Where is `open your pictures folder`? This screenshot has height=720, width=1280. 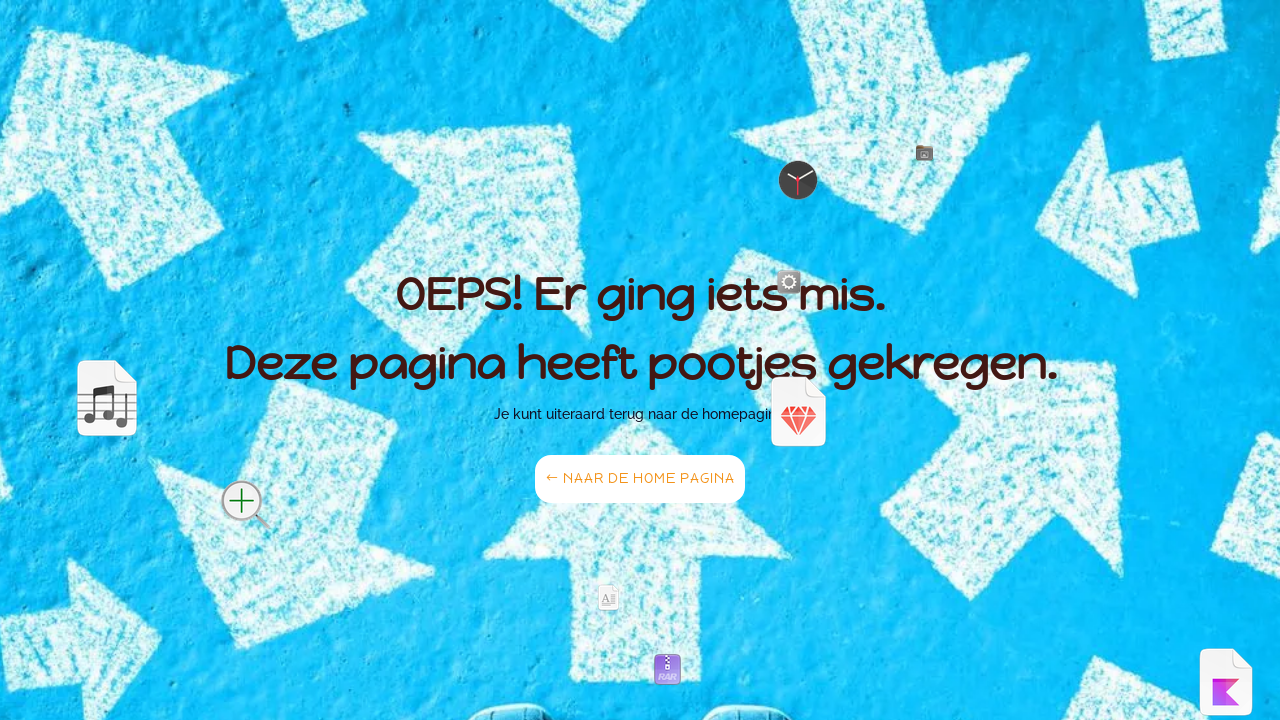
open your pictures folder is located at coordinates (924, 152).